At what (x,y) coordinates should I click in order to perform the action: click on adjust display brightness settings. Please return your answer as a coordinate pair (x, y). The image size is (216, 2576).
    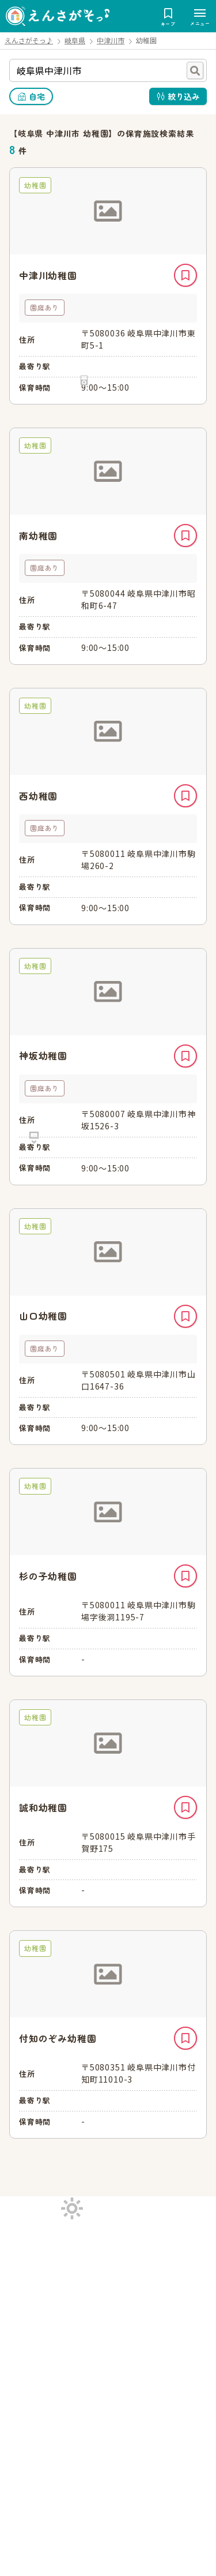
    Looking at the image, I should click on (72, 2208).